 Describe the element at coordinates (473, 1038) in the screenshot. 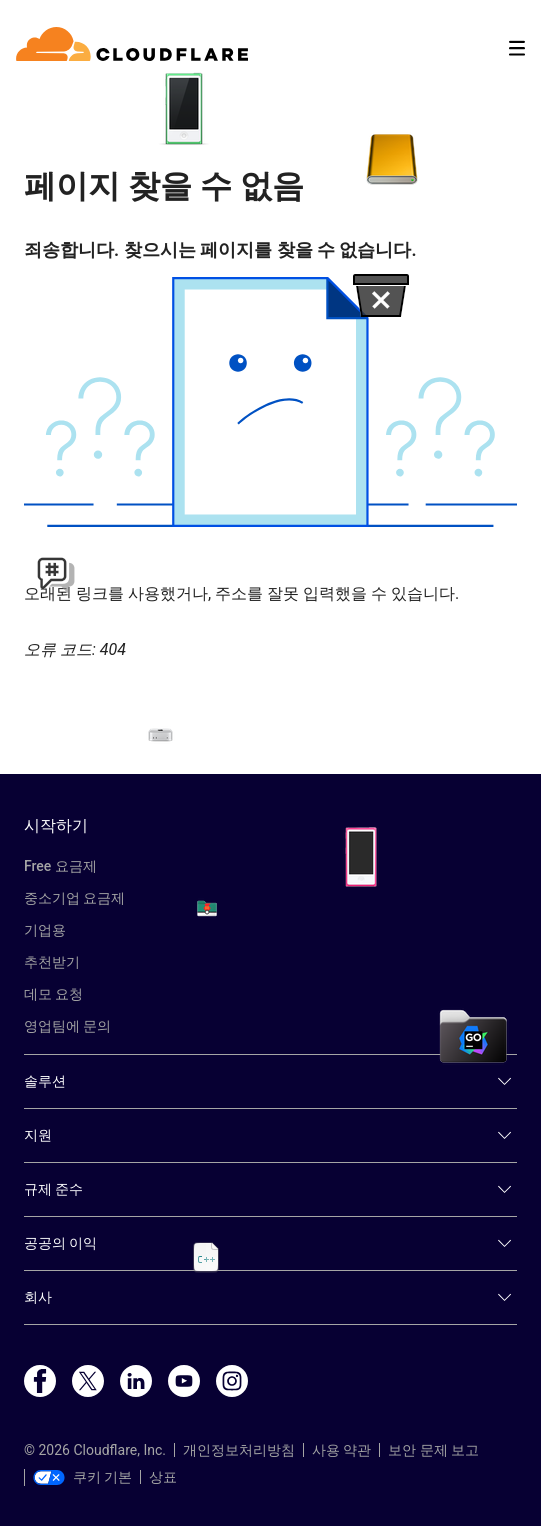

I see `folder containing GoLand IDE projects` at that location.